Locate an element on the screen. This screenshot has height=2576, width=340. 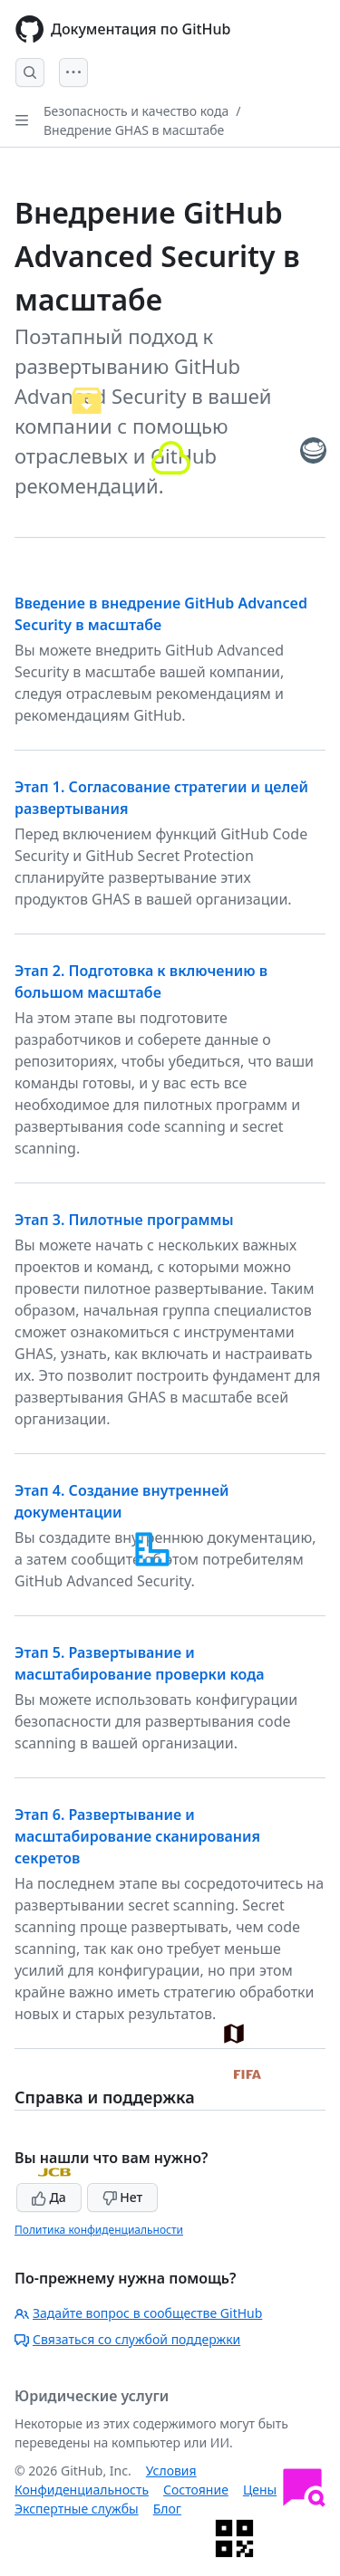
open map view is located at coordinates (234, 2034).